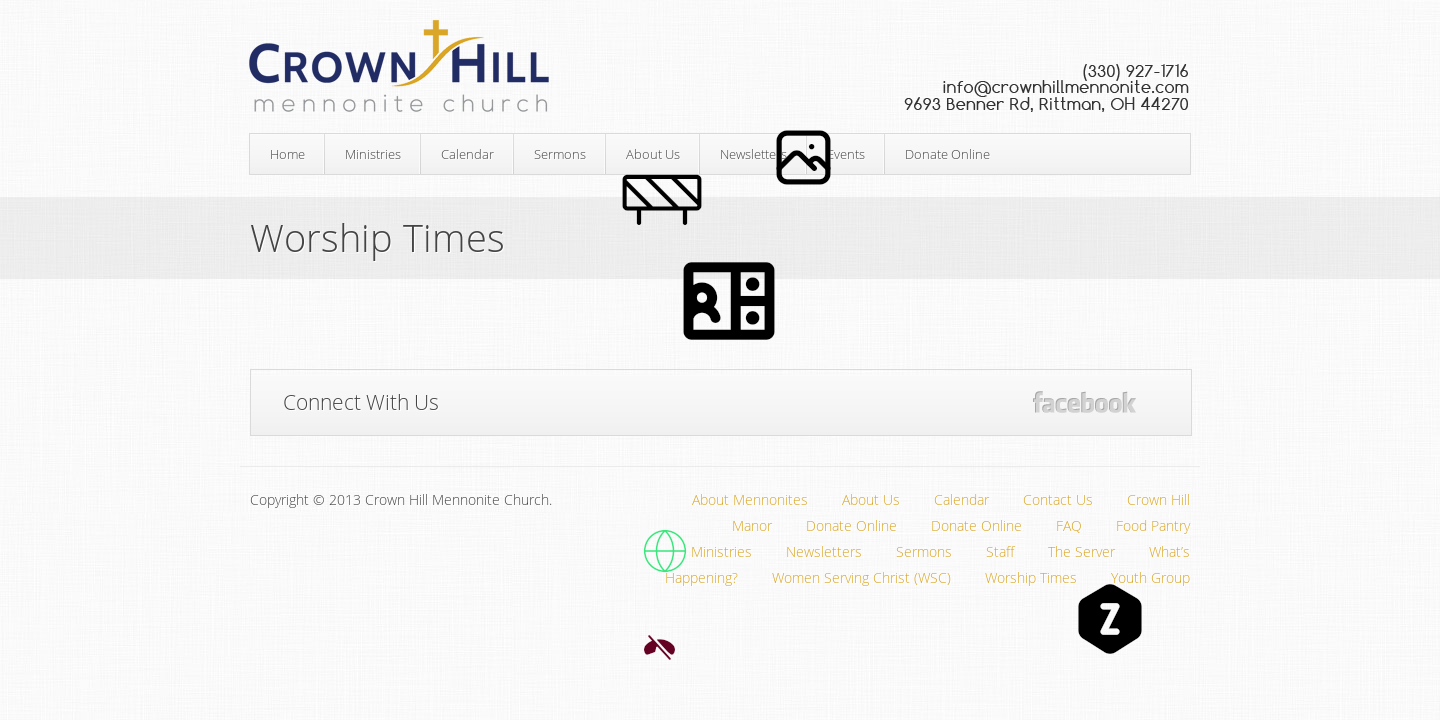  Describe the element at coordinates (803, 157) in the screenshot. I see `view photos or images` at that location.